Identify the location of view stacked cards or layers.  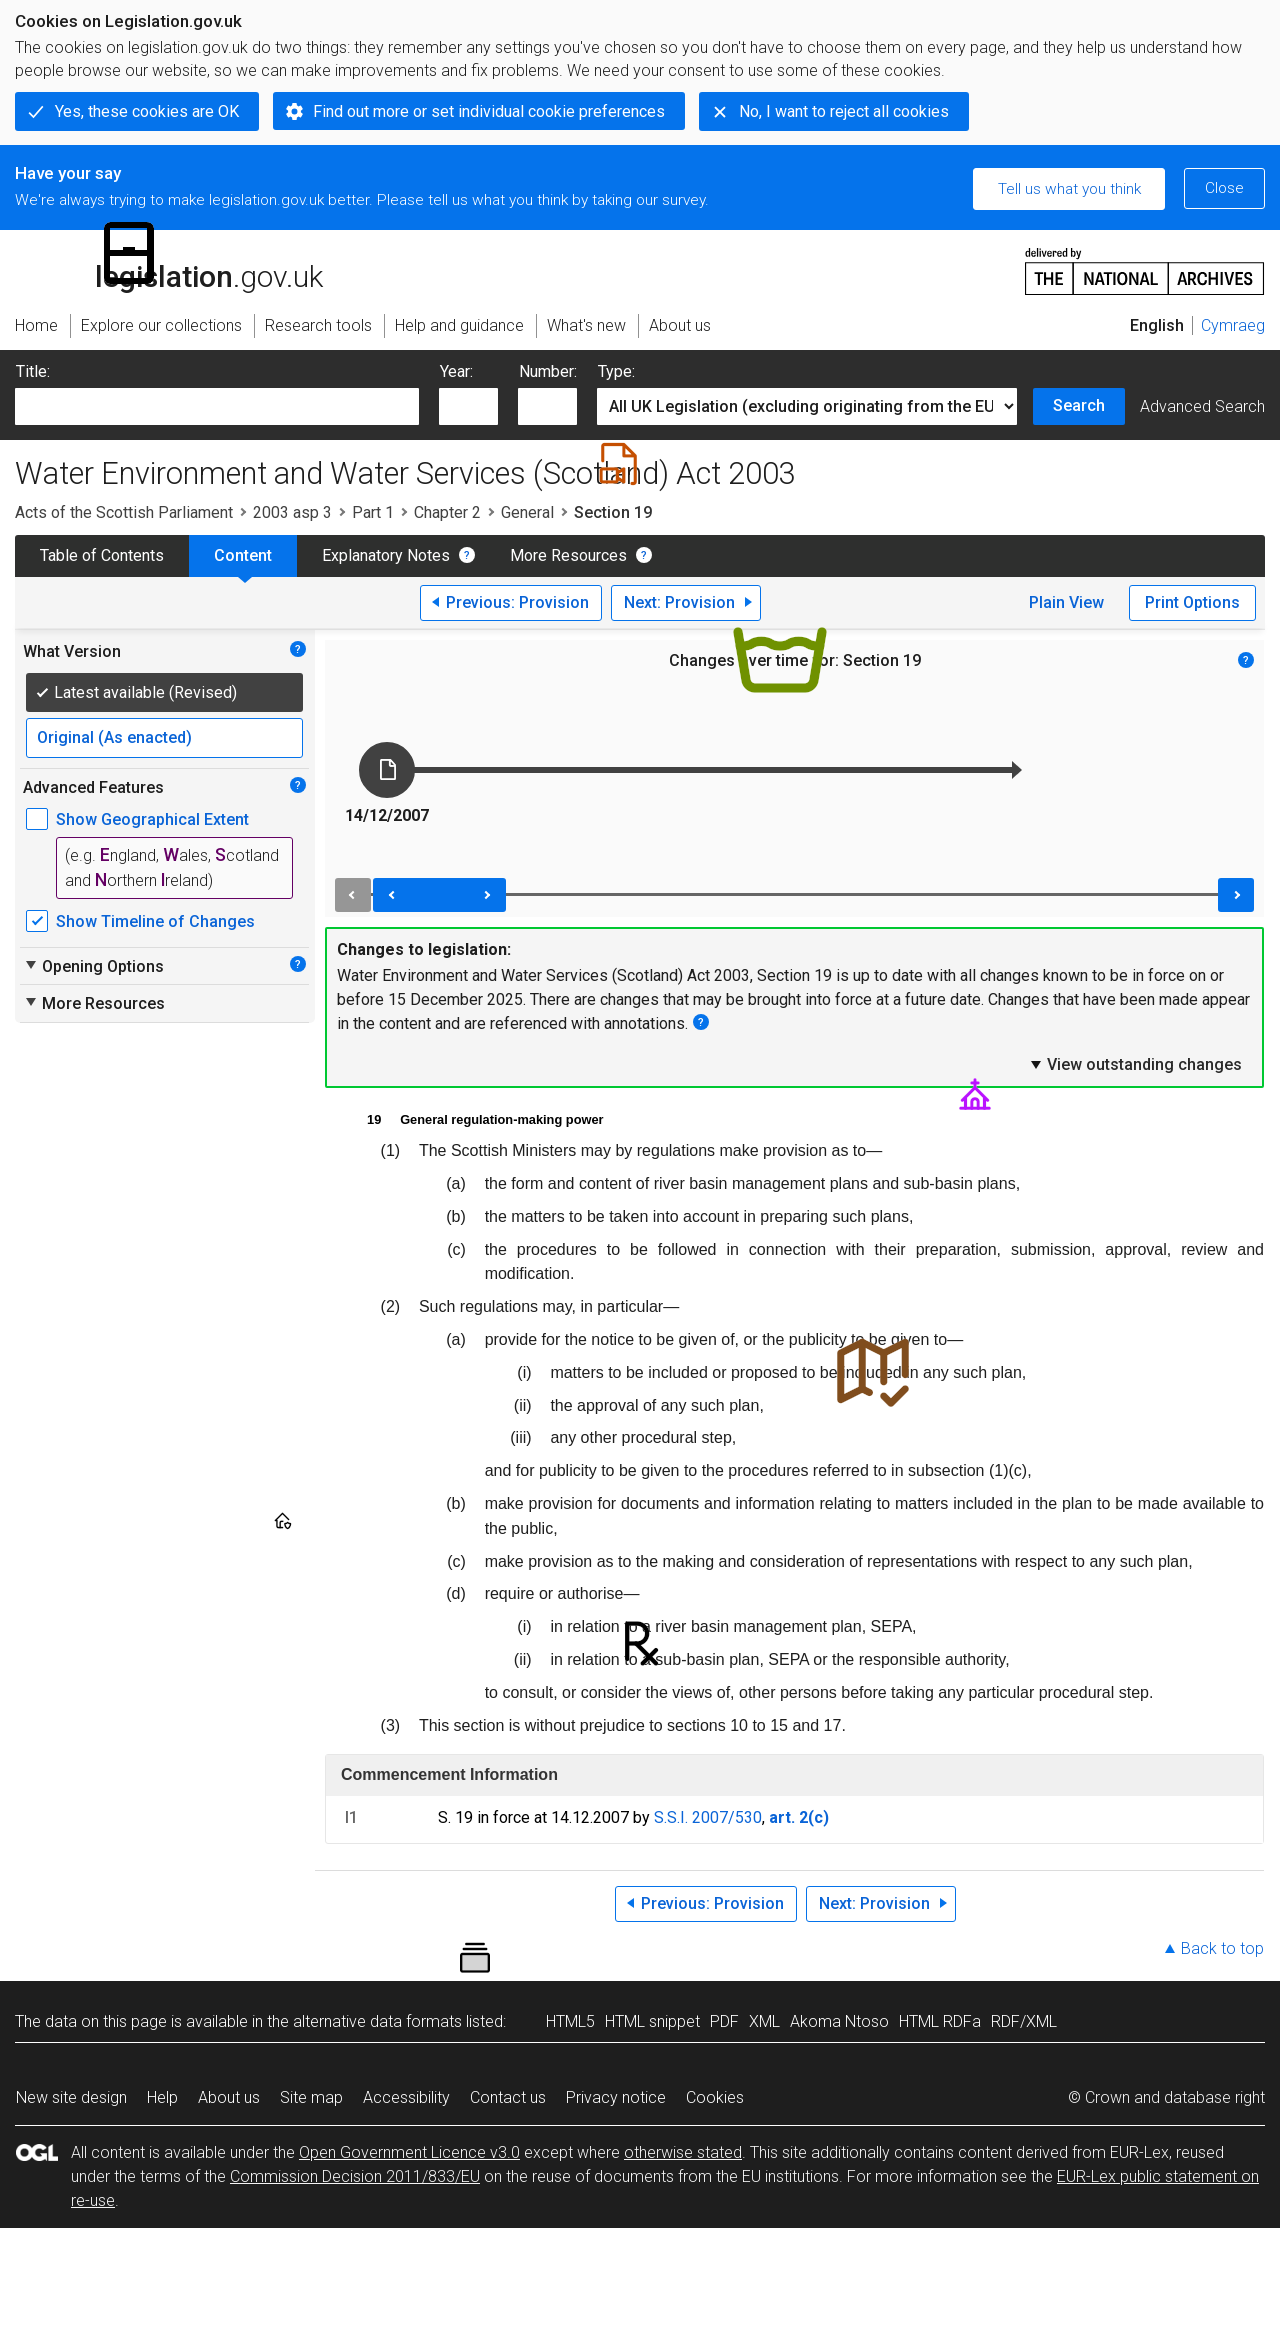
(475, 1959).